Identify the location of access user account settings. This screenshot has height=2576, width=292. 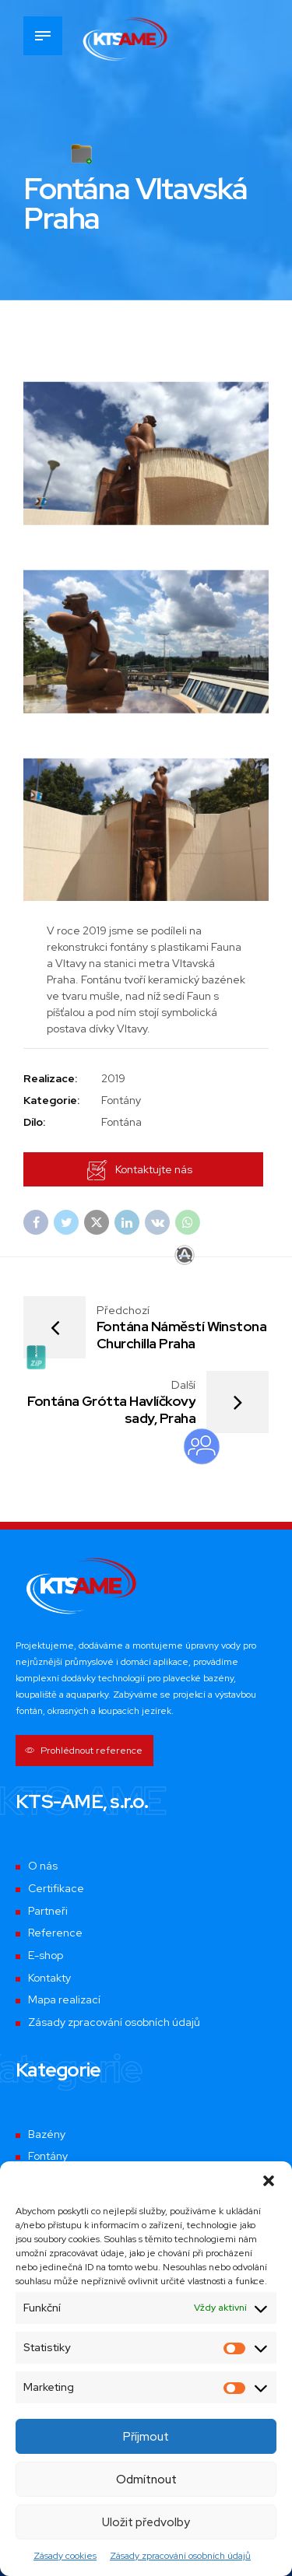
(202, 1446).